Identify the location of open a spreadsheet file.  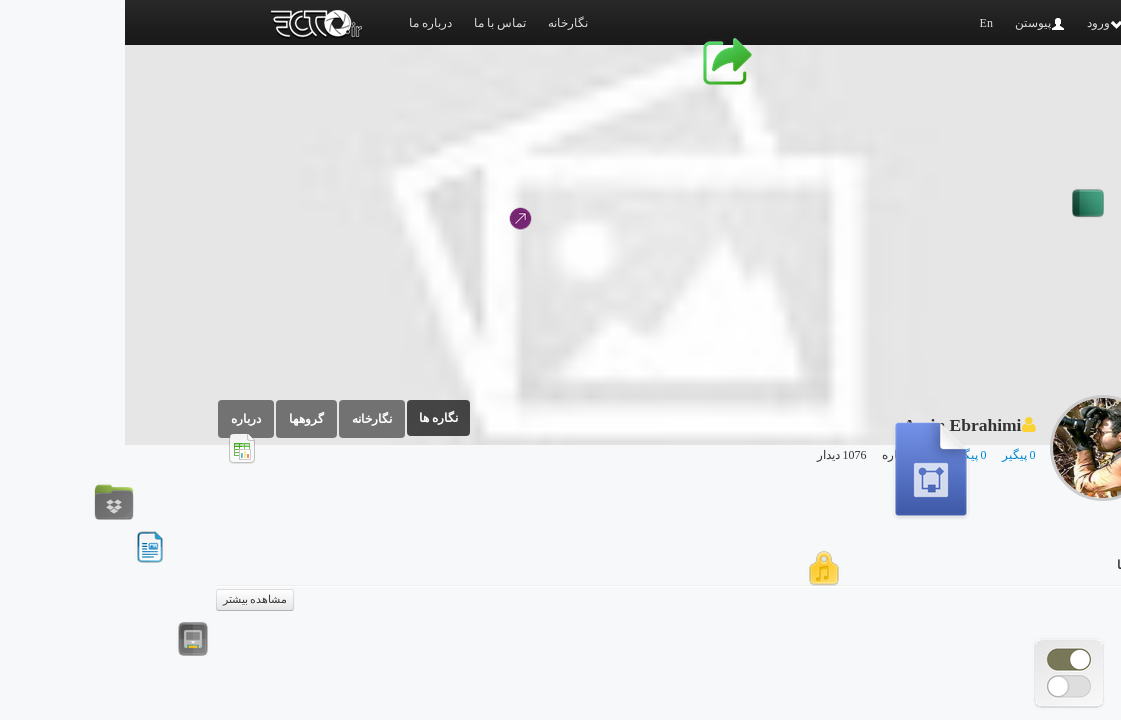
(242, 448).